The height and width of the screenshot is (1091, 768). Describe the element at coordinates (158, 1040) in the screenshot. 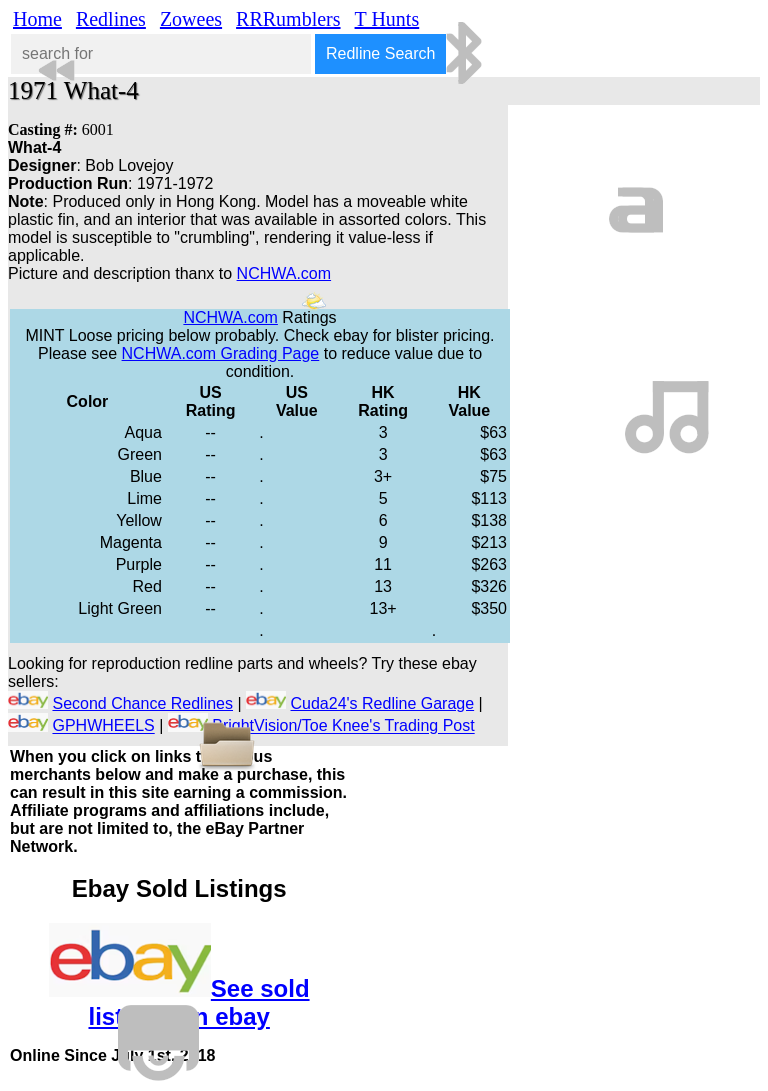

I see `access optical disc drive` at that location.